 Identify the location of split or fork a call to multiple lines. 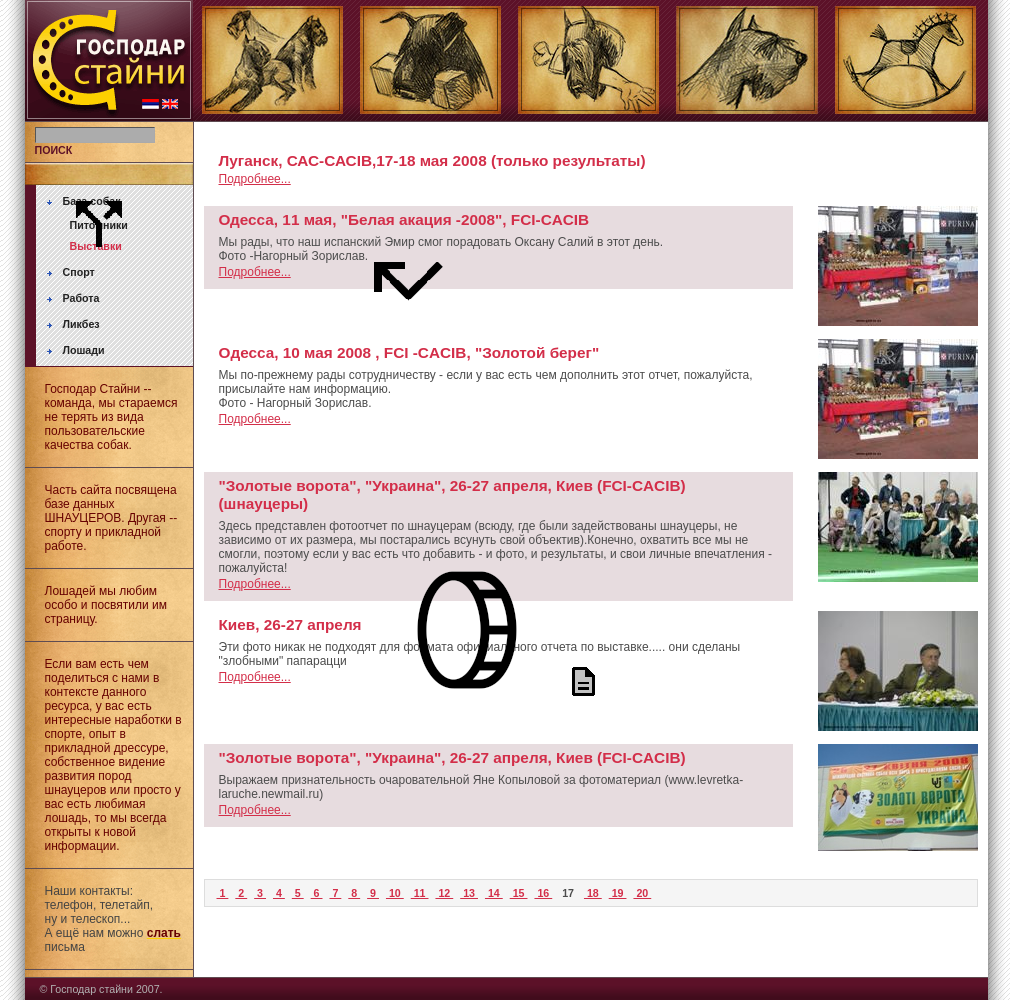
(99, 224).